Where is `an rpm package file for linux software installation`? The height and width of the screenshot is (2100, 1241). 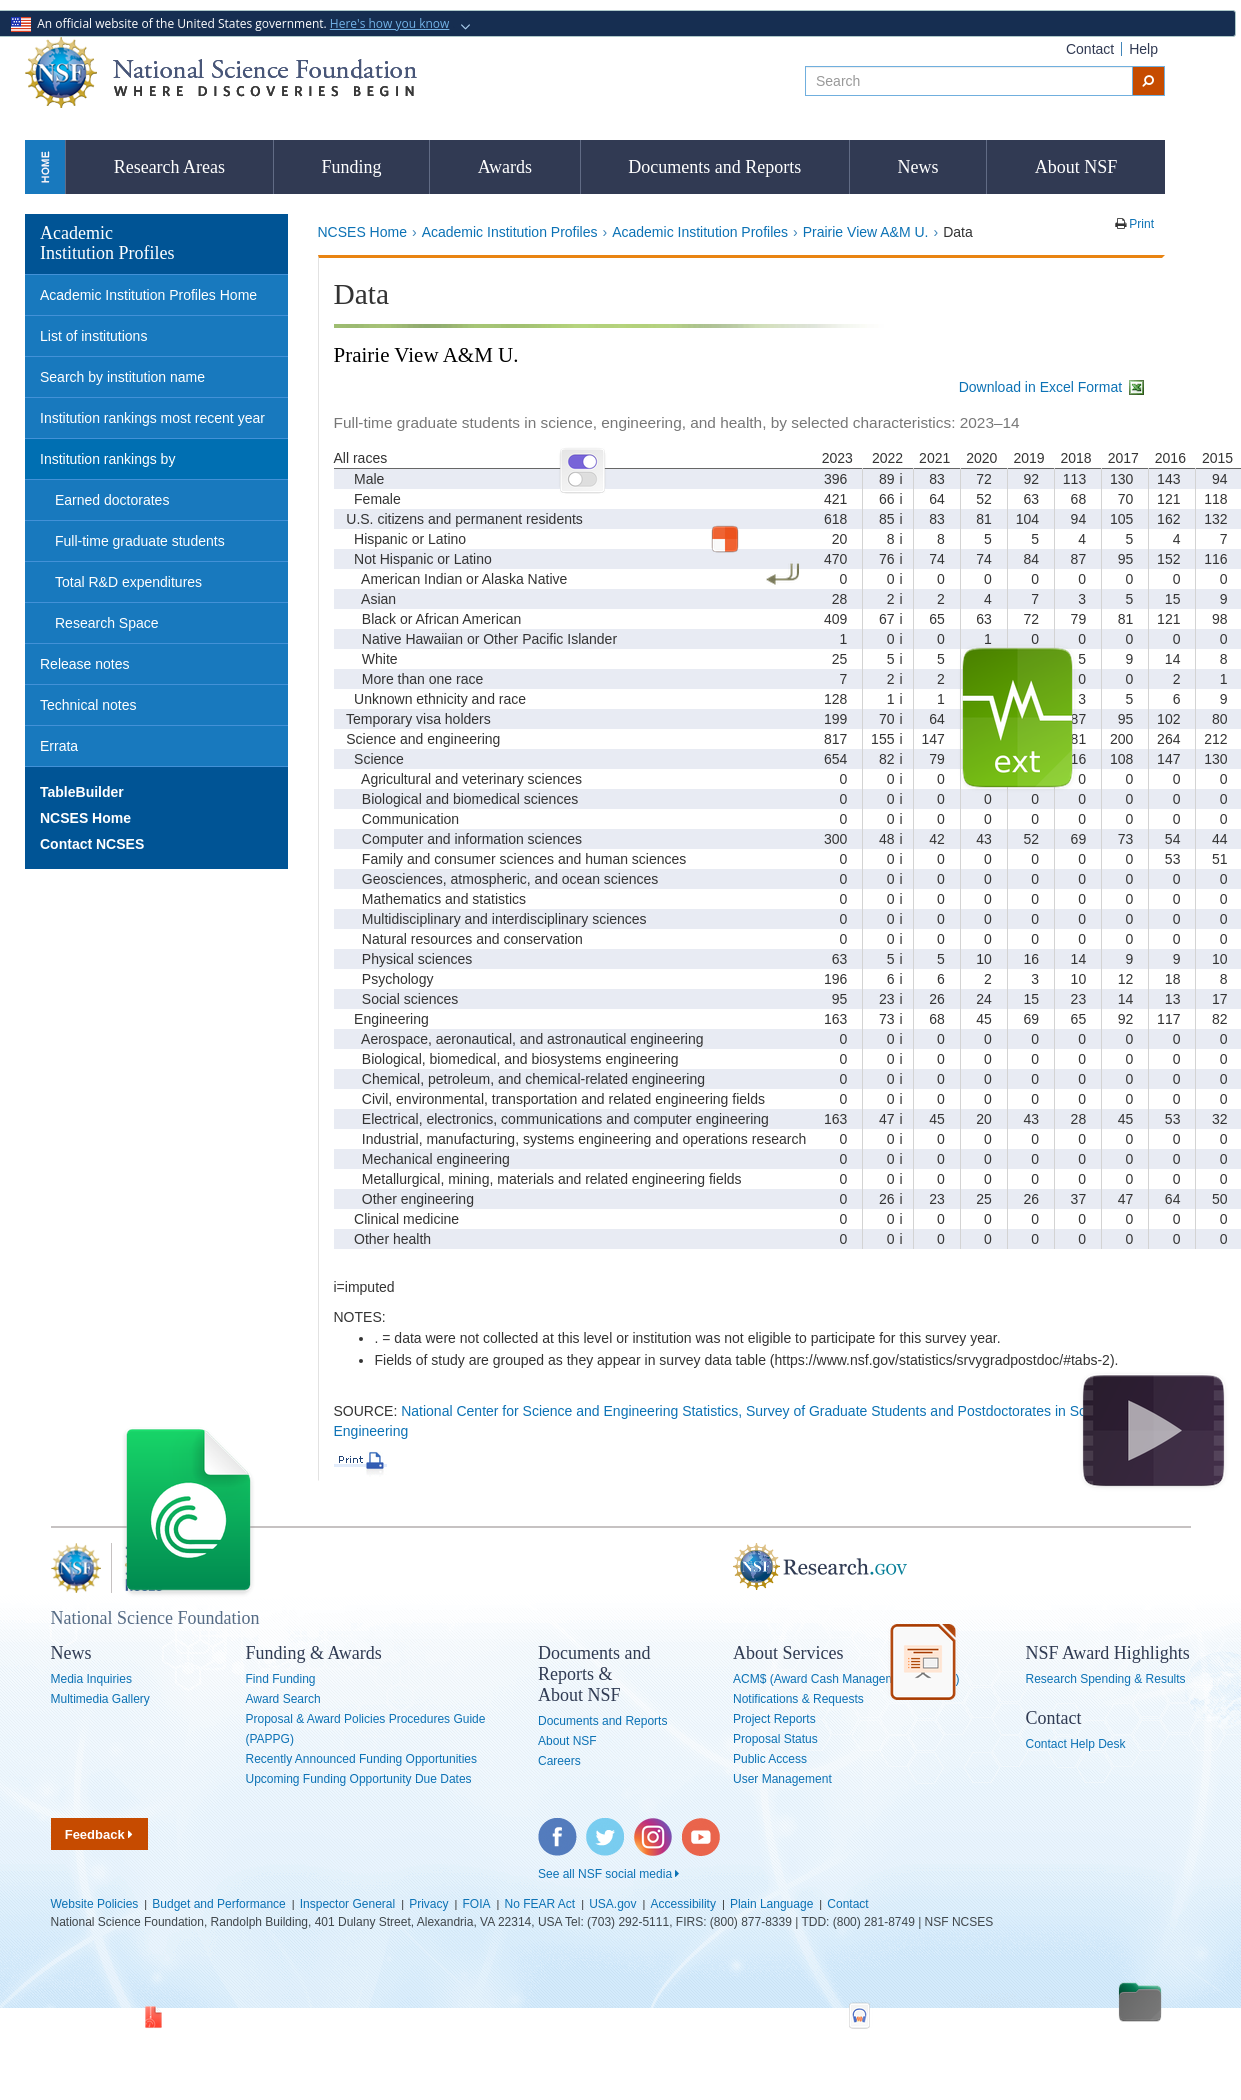
an rpm package file for linux software installation is located at coordinates (153, 2017).